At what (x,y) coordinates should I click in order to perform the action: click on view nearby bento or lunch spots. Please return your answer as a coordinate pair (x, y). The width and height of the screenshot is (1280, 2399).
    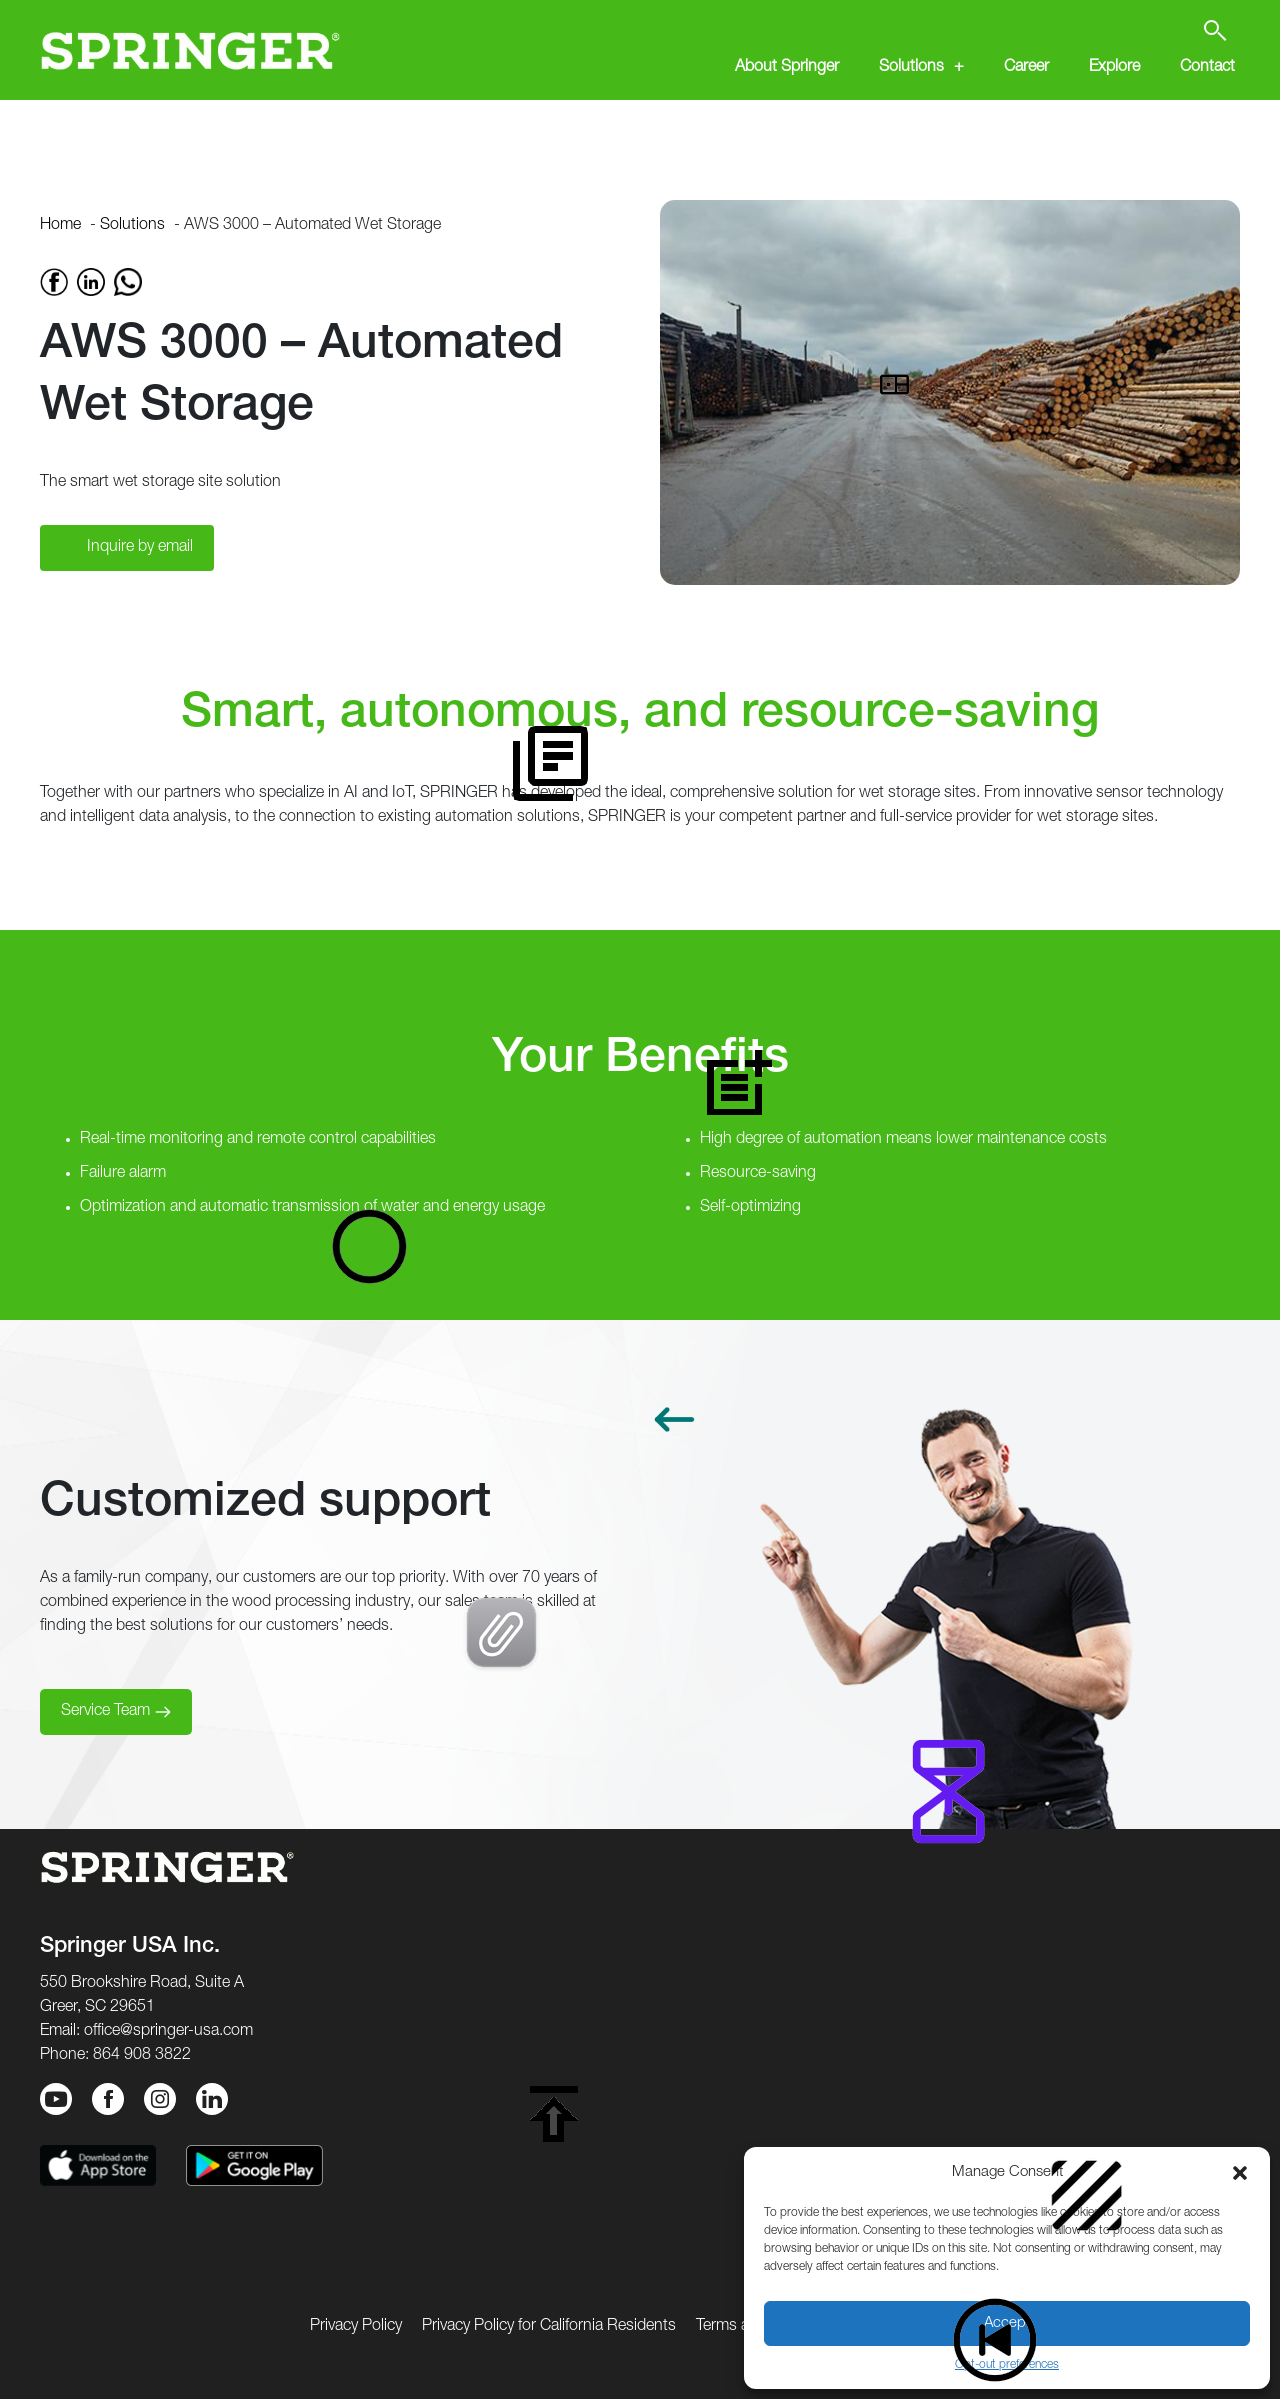
    Looking at the image, I should click on (894, 384).